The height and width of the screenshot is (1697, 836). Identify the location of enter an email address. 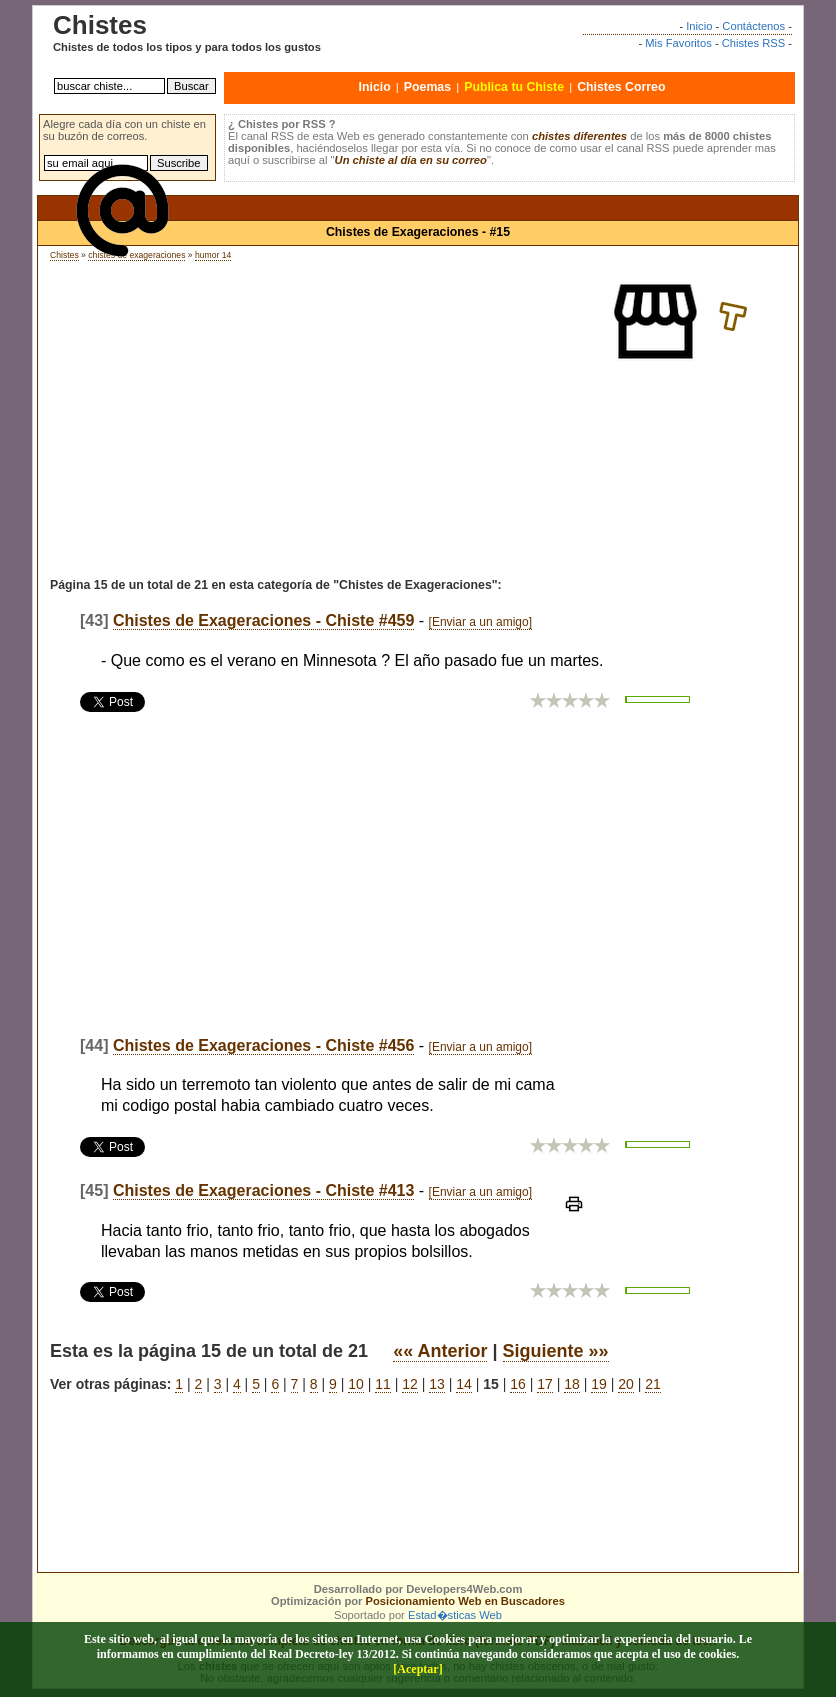
(122, 210).